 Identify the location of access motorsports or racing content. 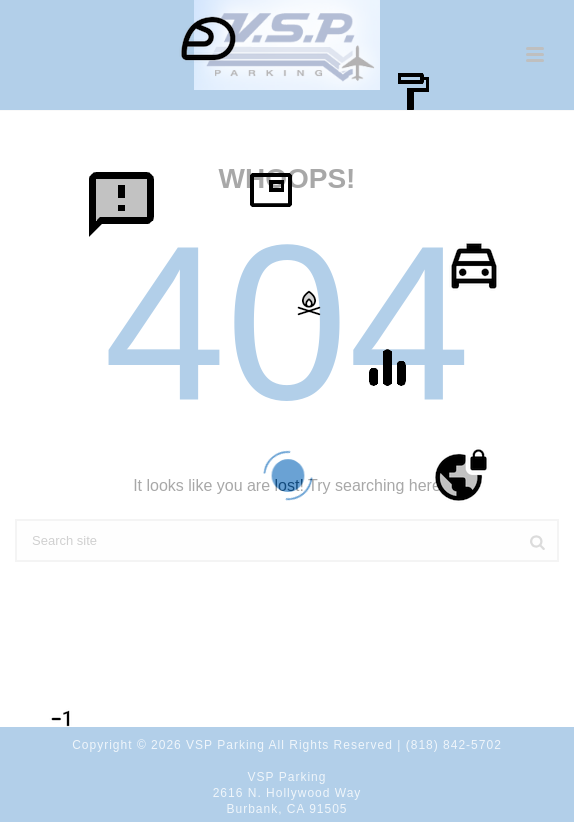
(208, 38).